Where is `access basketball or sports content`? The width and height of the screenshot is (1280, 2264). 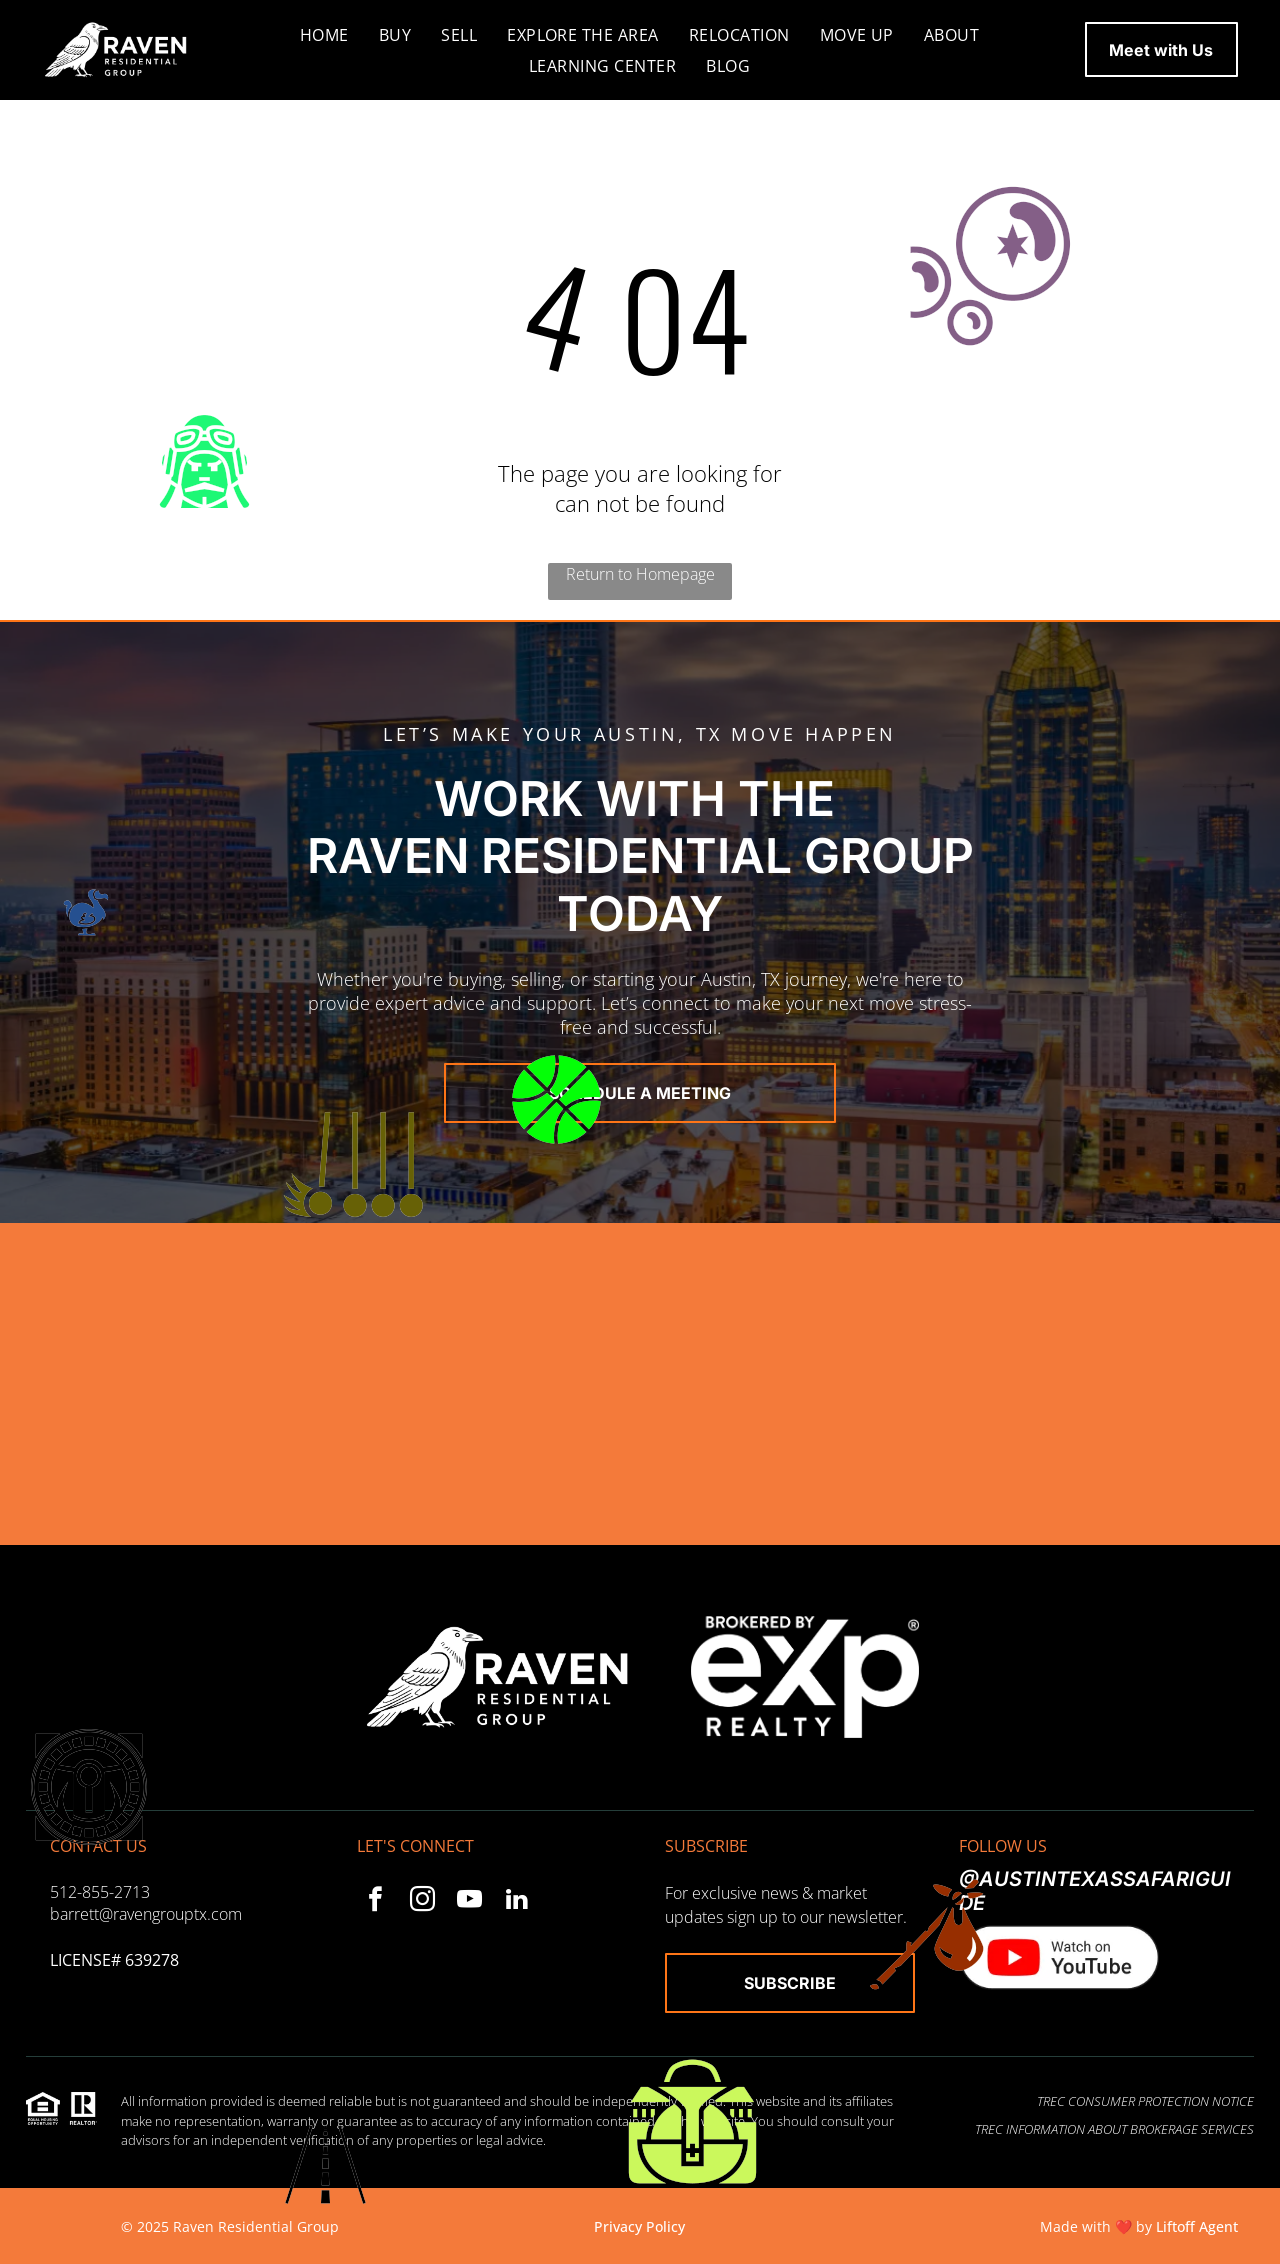 access basketball or sports content is located at coordinates (556, 1099).